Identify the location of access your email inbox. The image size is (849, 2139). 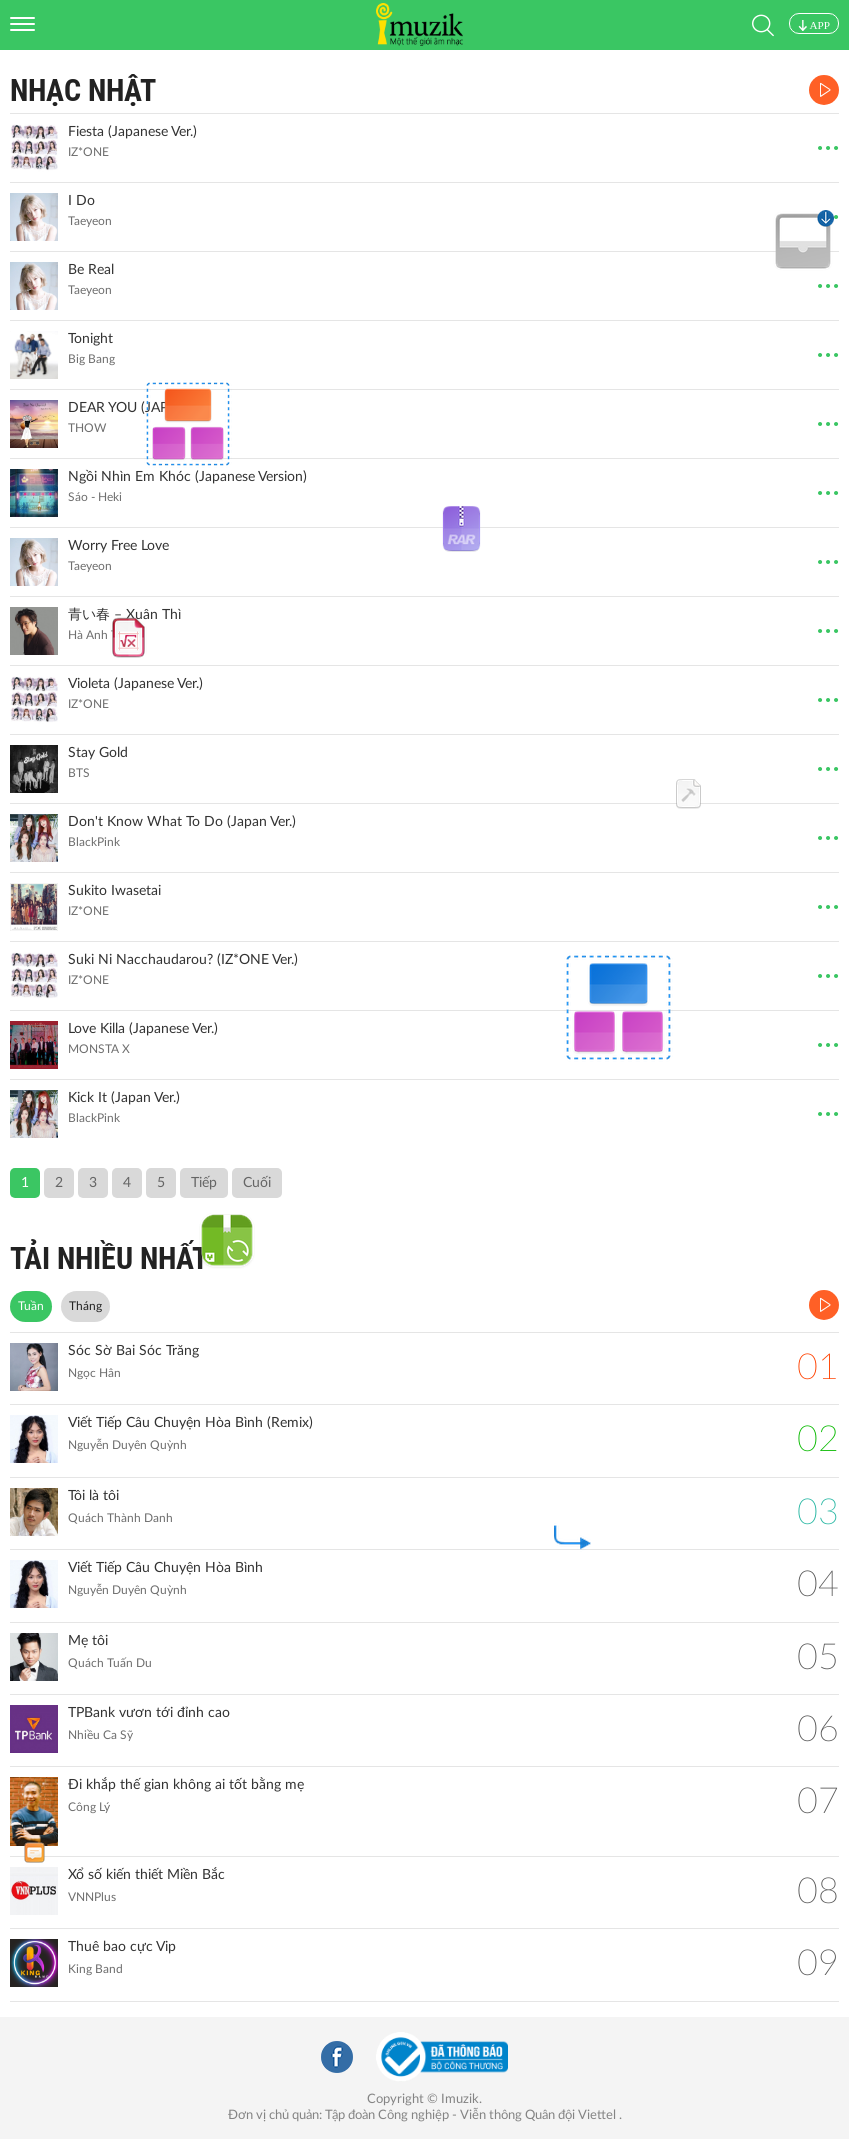
(803, 241).